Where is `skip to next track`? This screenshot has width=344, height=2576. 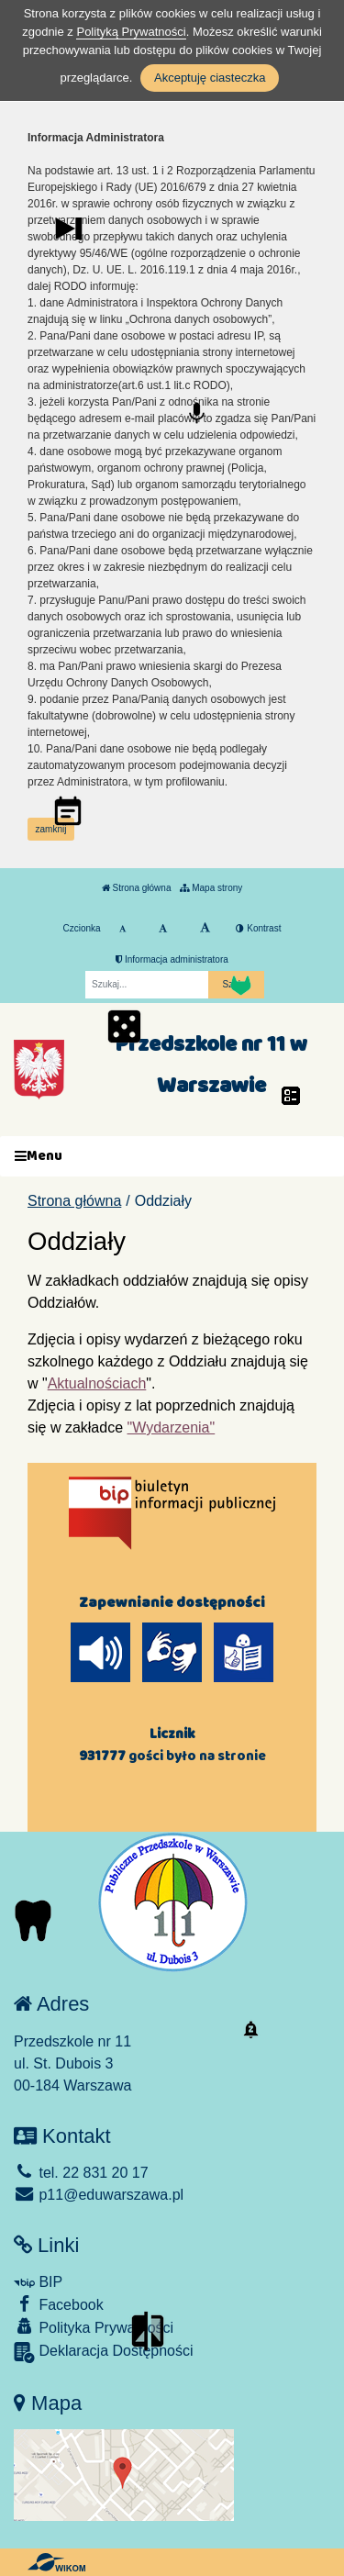
skip to next track is located at coordinates (69, 229).